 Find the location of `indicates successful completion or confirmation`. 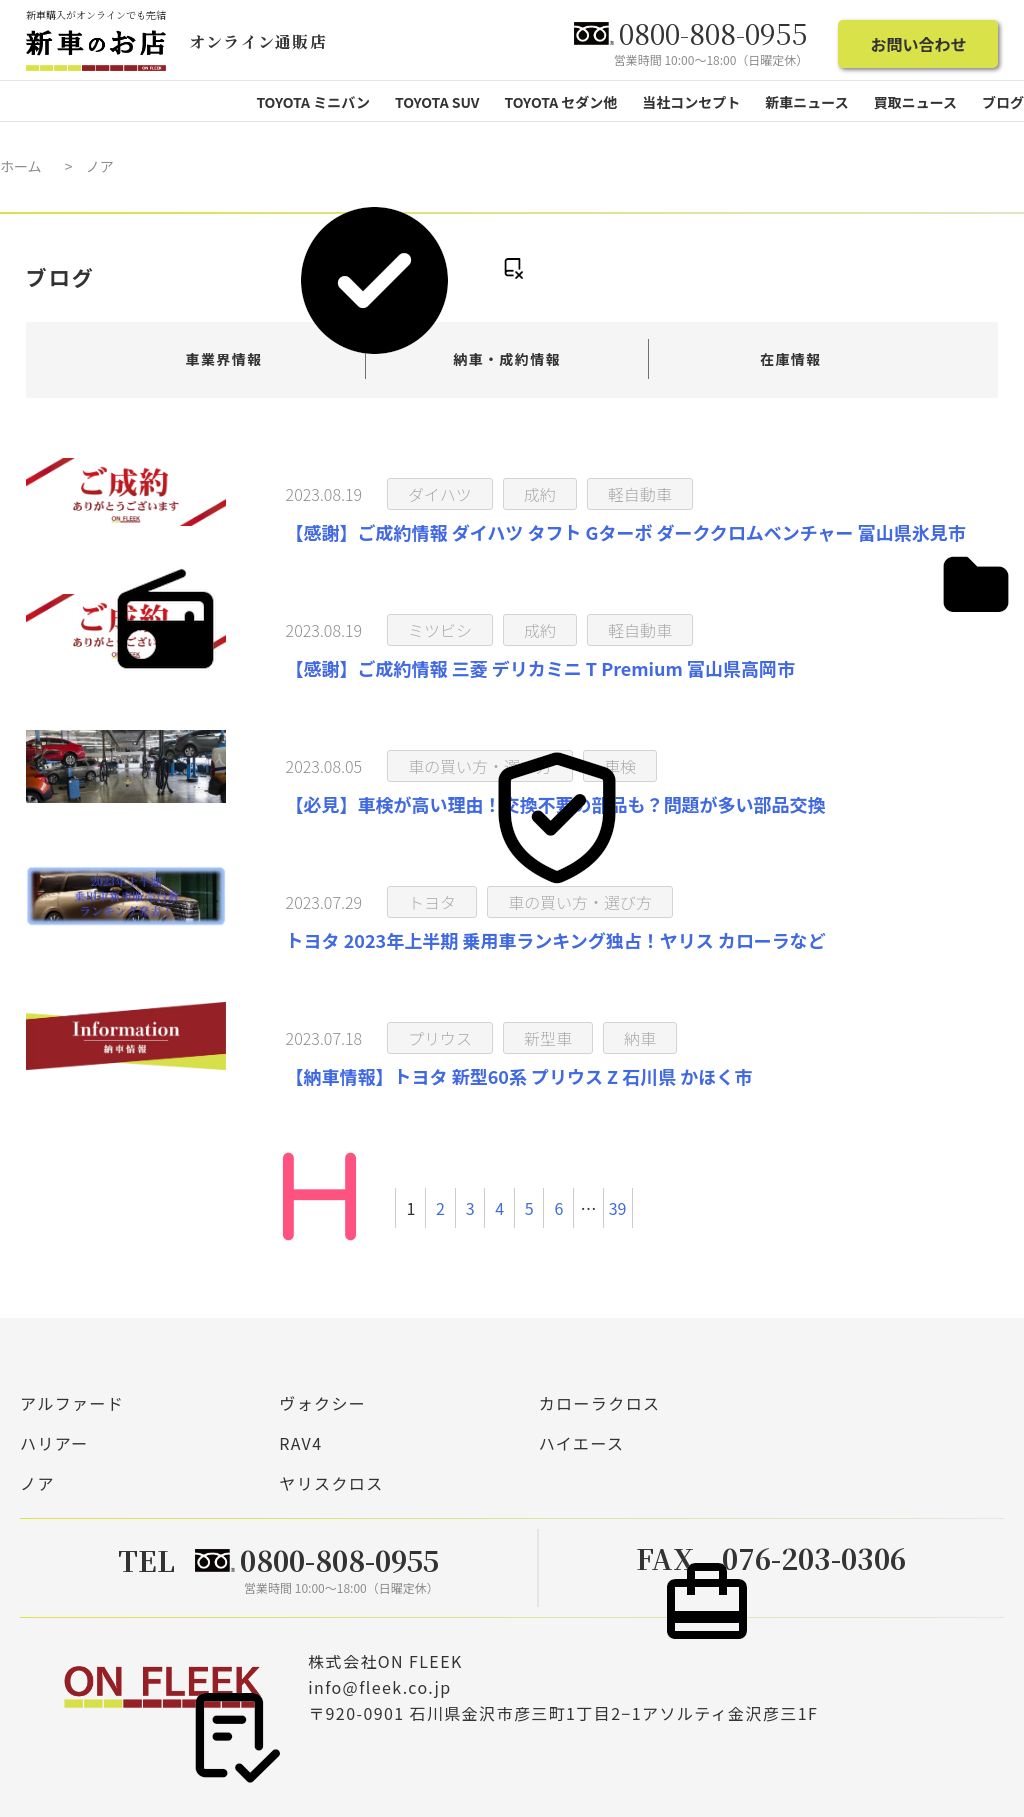

indicates successful completion or confirmation is located at coordinates (374, 280).